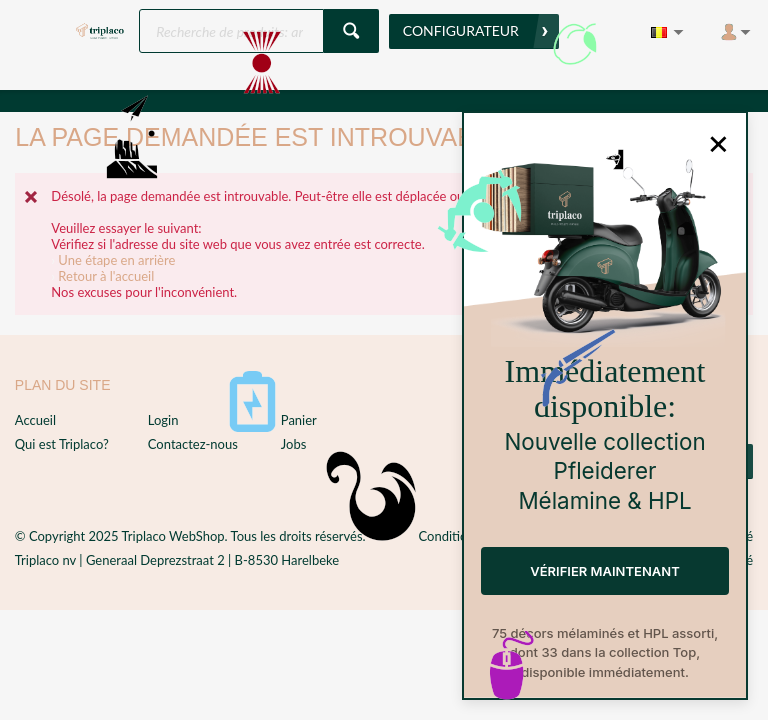  What do you see at coordinates (613, 159) in the screenshot?
I see `indicates a foraging or mushroom gathering activity` at bounding box center [613, 159].